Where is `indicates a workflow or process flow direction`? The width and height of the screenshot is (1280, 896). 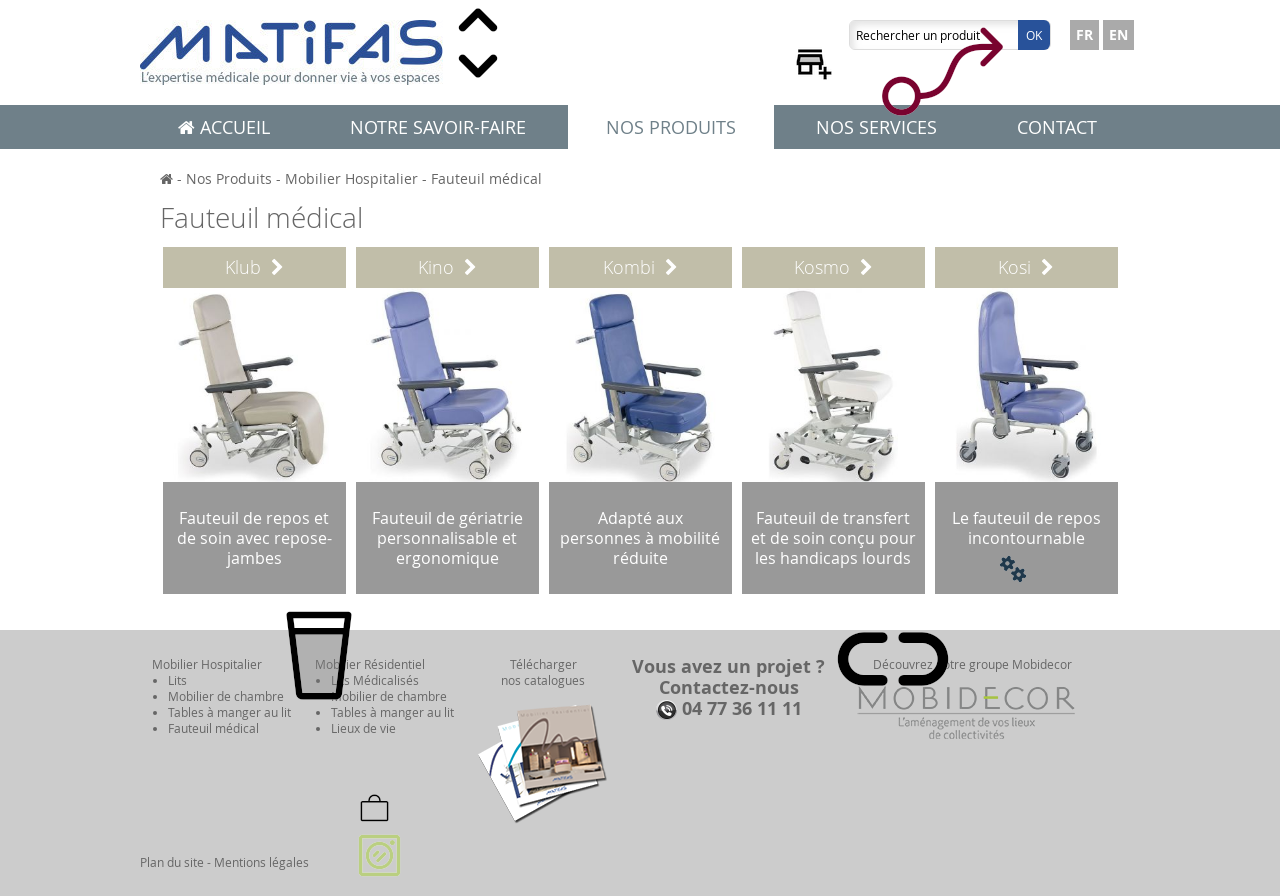 indicates a workflow or process flow direction is located at coordinates (942, 71).